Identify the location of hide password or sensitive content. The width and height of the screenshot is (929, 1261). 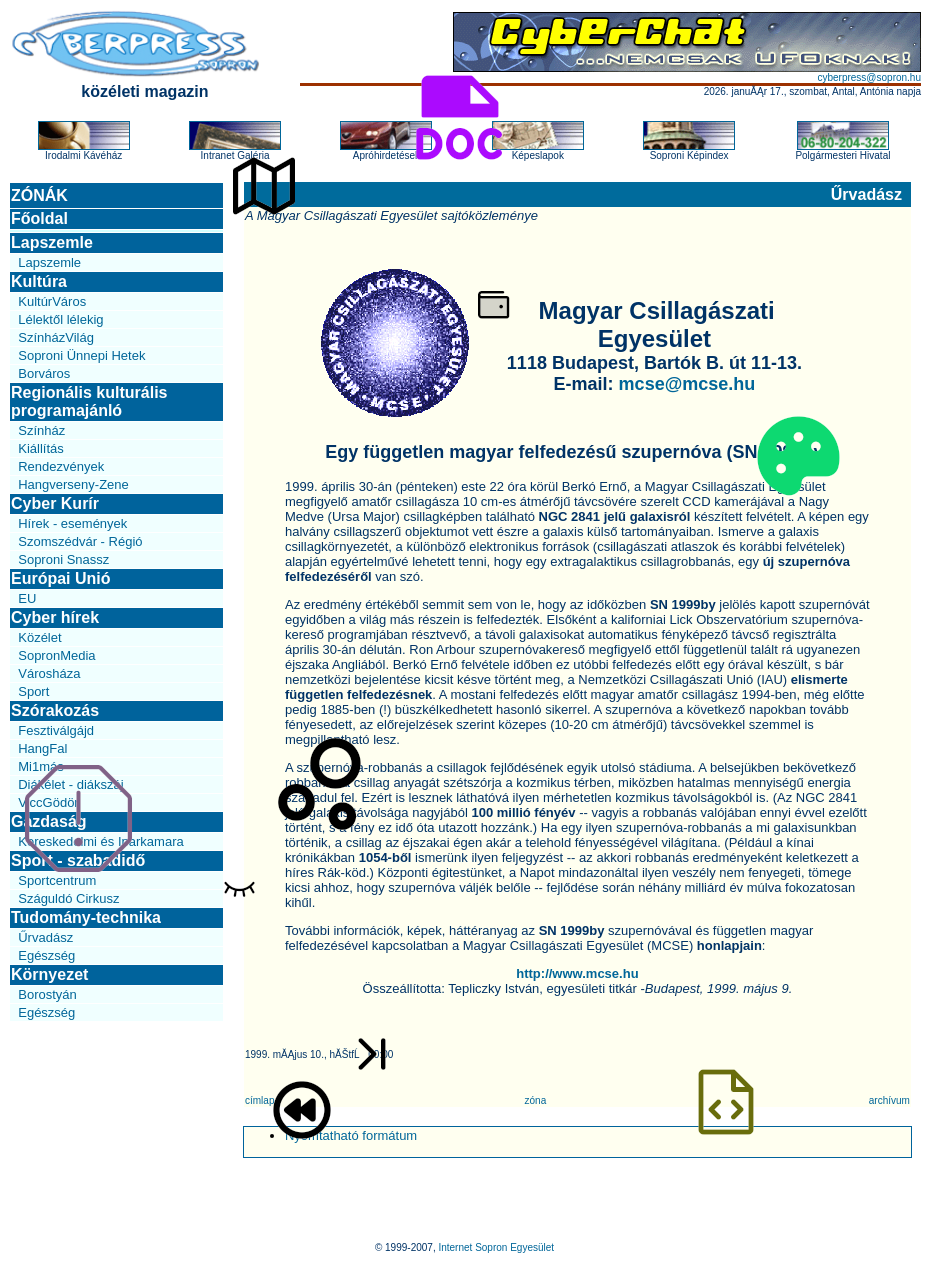
(239, 886).